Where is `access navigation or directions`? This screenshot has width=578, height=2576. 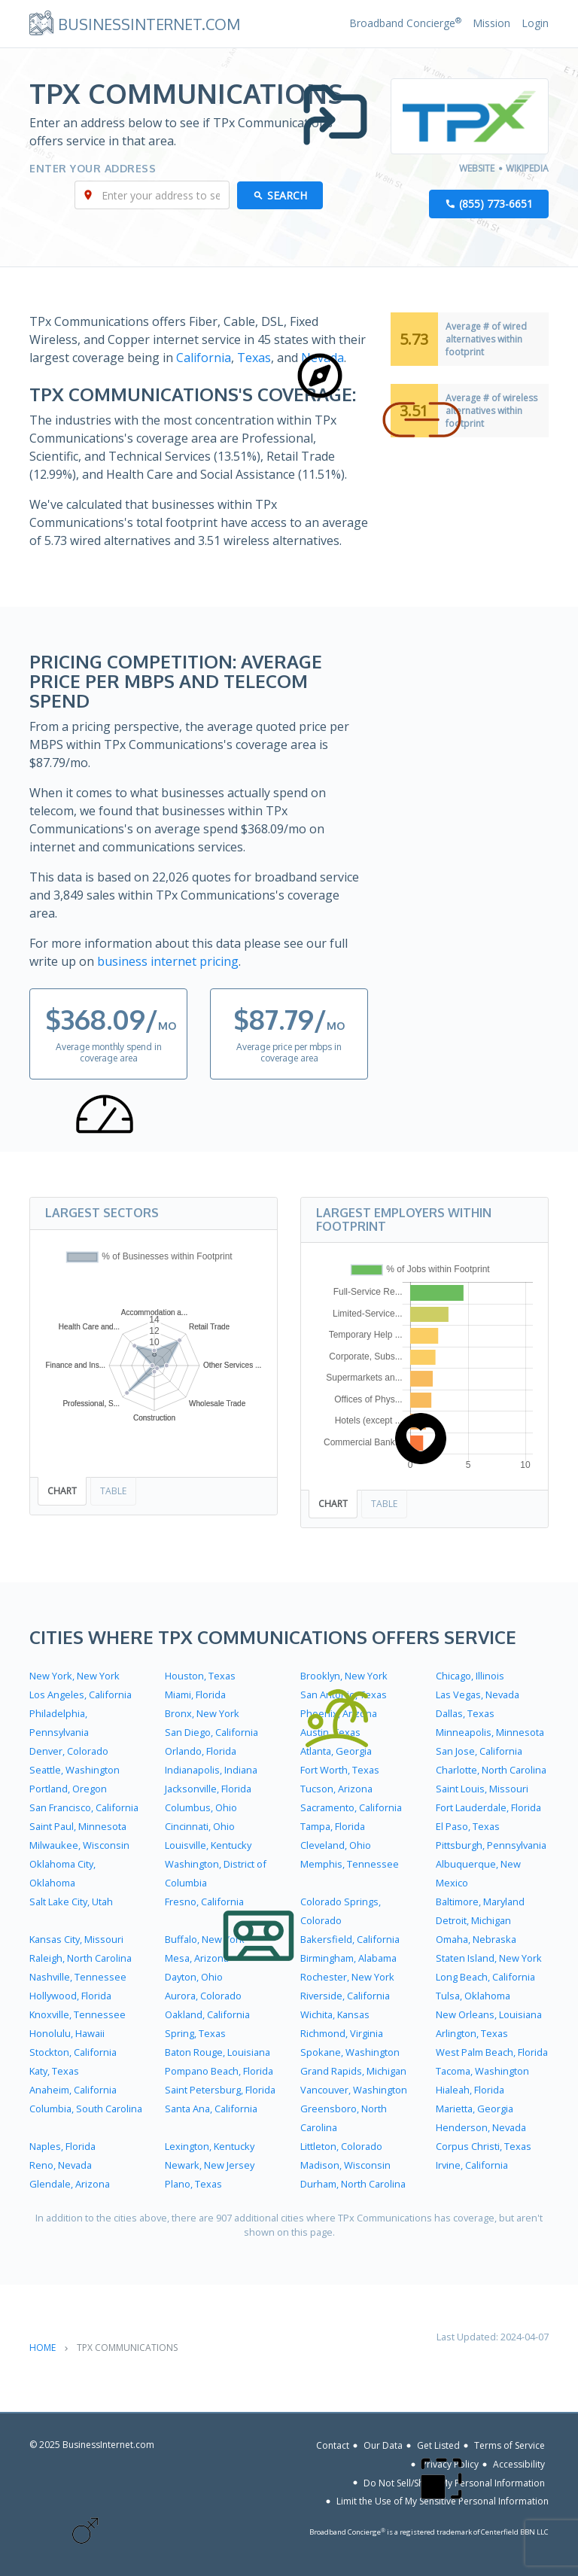
access navigation or directions is located at coordinates (320, 376).